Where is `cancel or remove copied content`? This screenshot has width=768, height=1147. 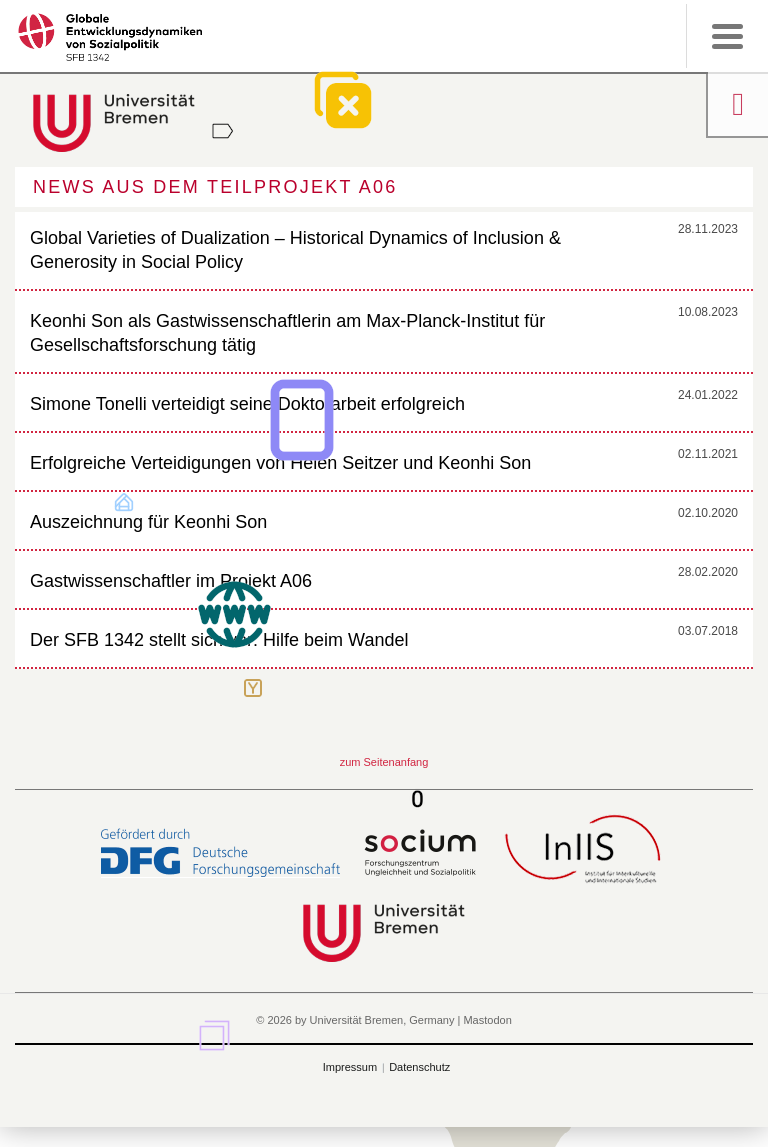
cancel or remove copied content is located at coordinates (343, 100).